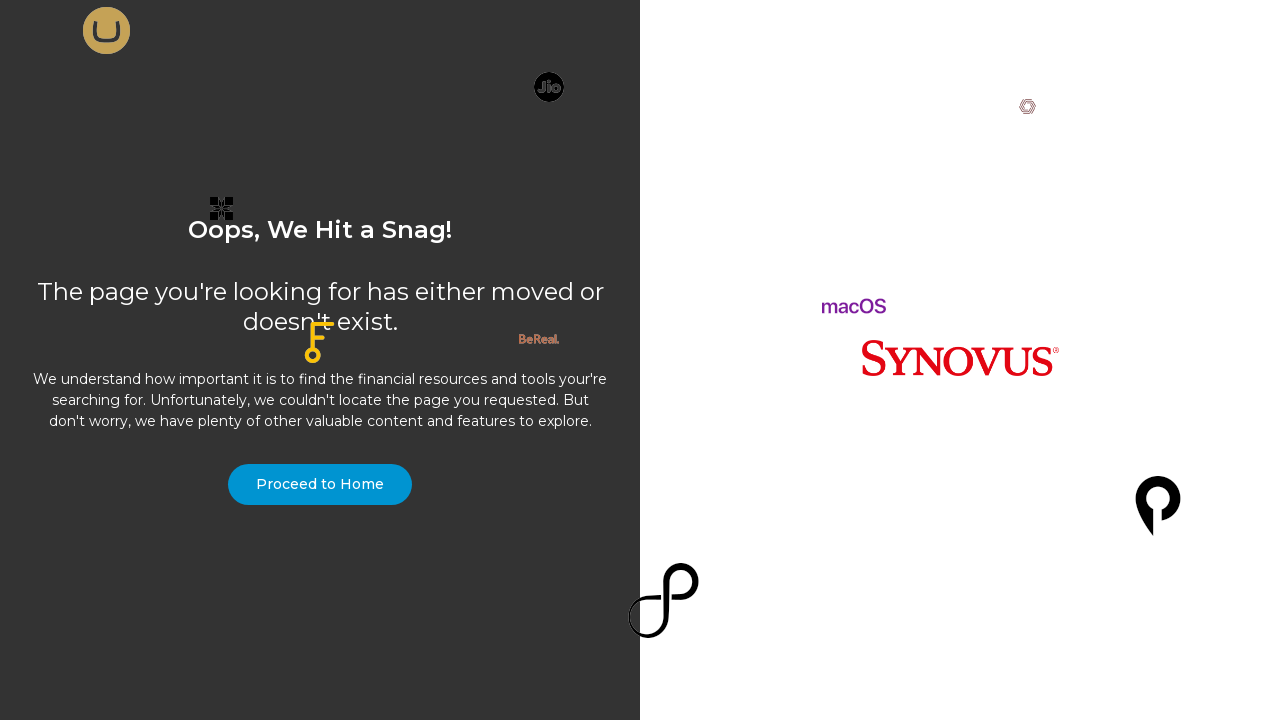  Describe the element at coordinates (663, 600) in the screenshot. I see `persistent systems company logo` at that location.